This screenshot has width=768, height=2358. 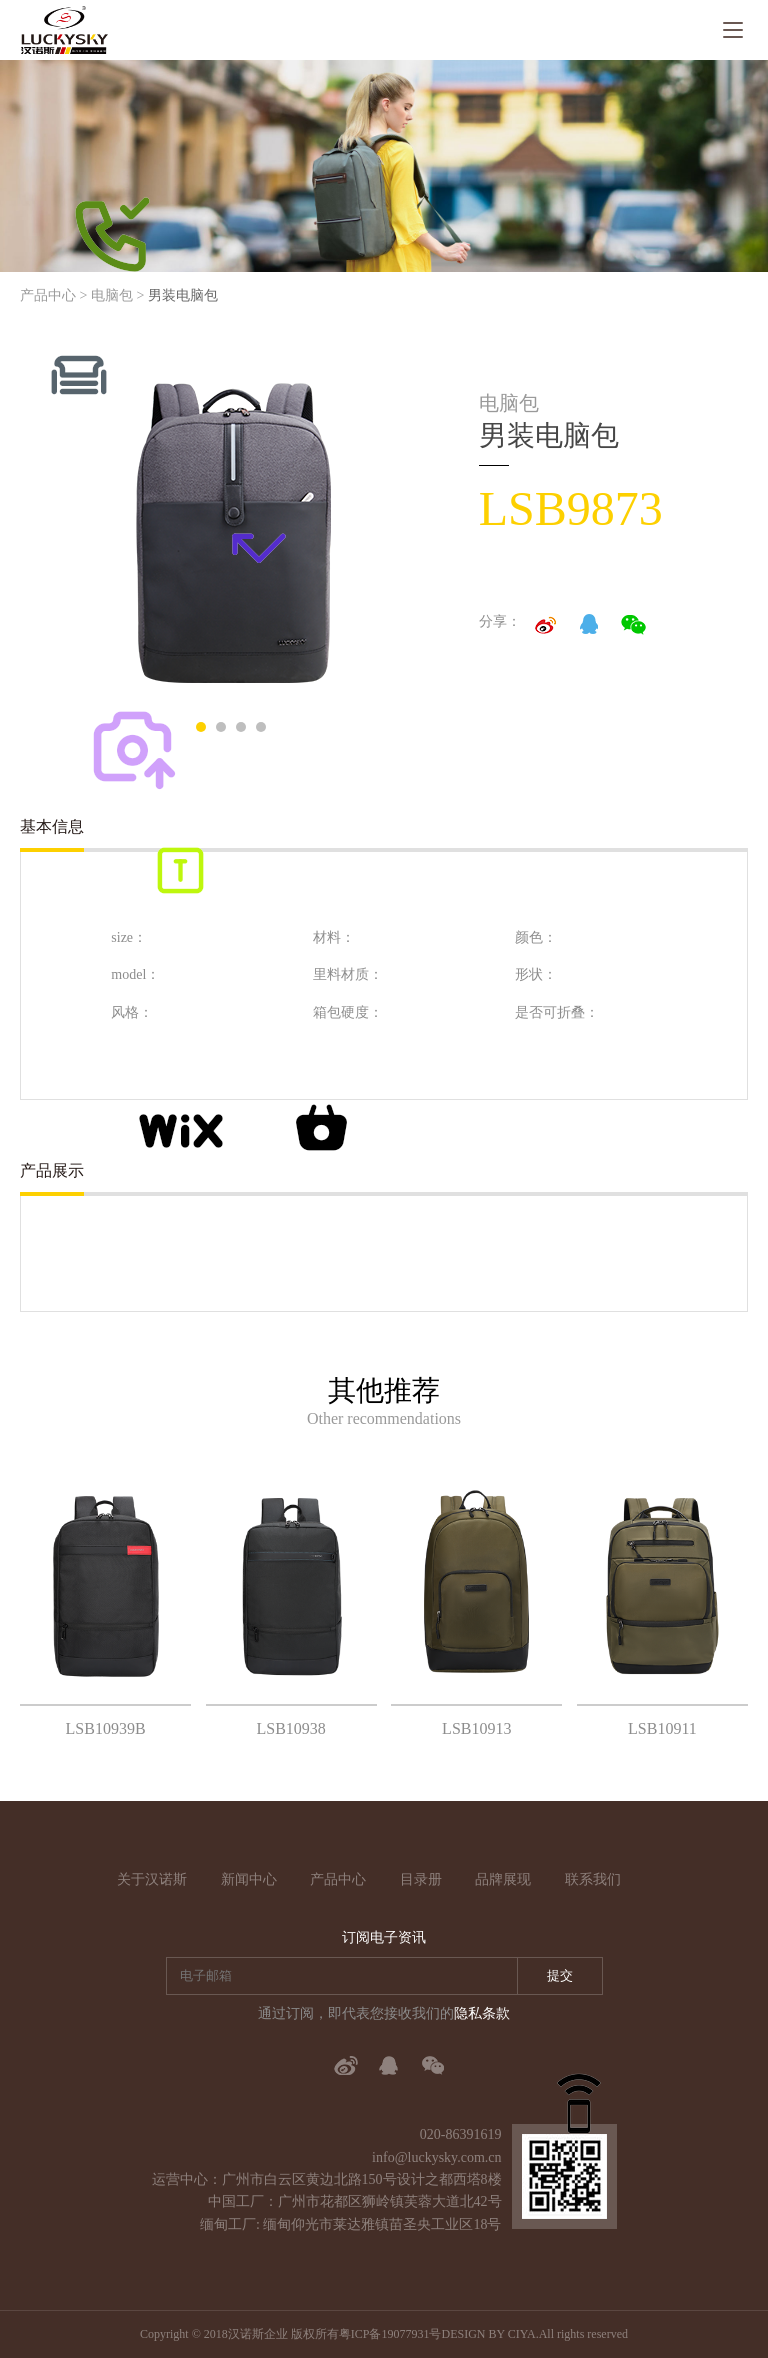 I want to click on enable speakerphone mode during a call, so click(x=579, y=2105).